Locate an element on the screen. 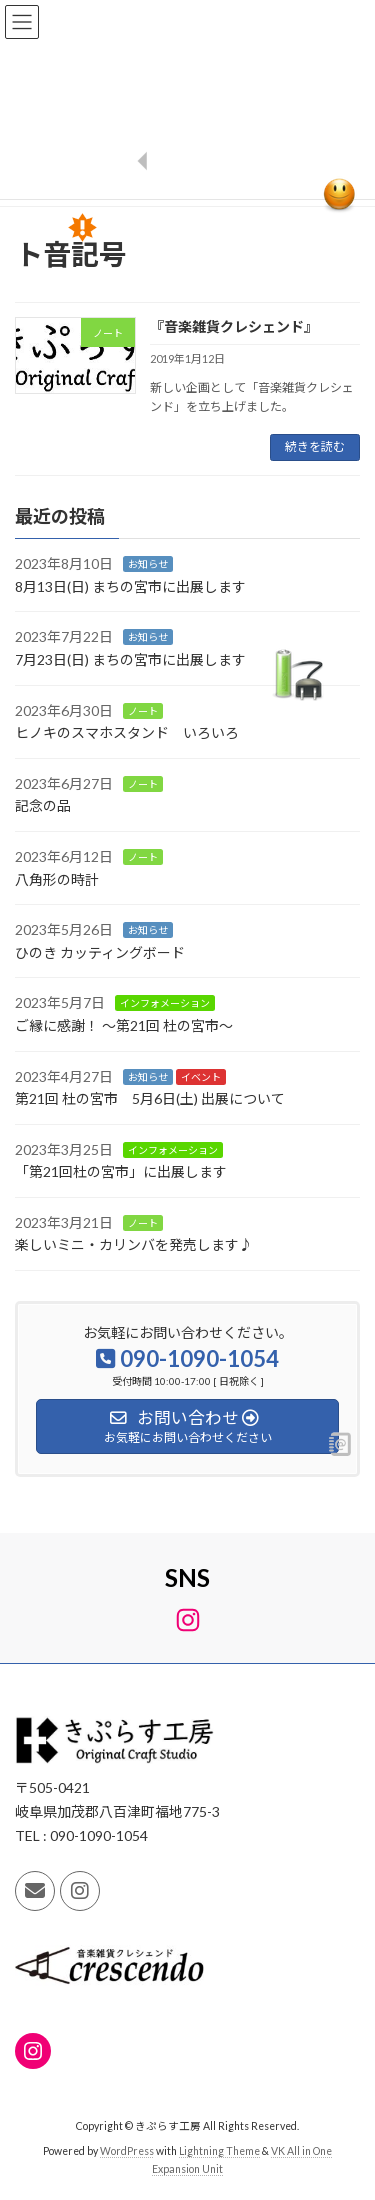  add an emoji or reaction to a message is located at coordinates (339, 195).